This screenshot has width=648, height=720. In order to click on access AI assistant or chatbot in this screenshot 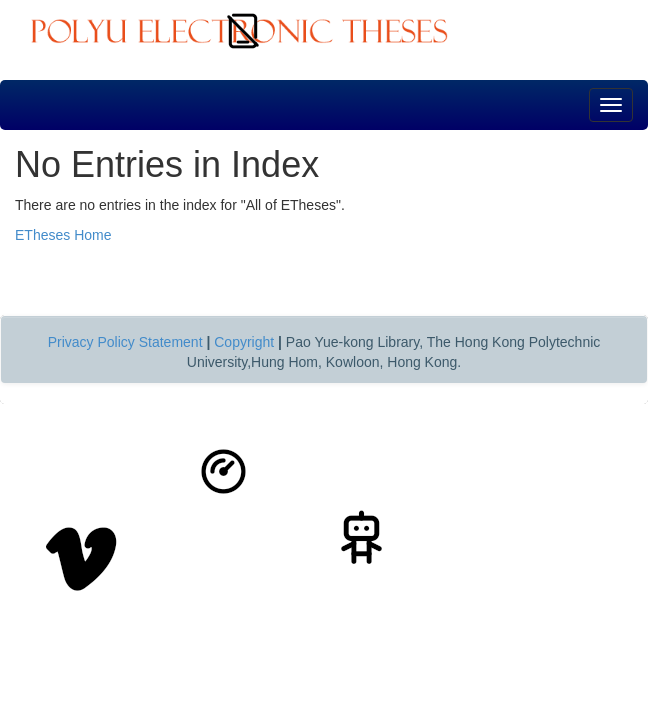, I will do `click(361, 538)`.